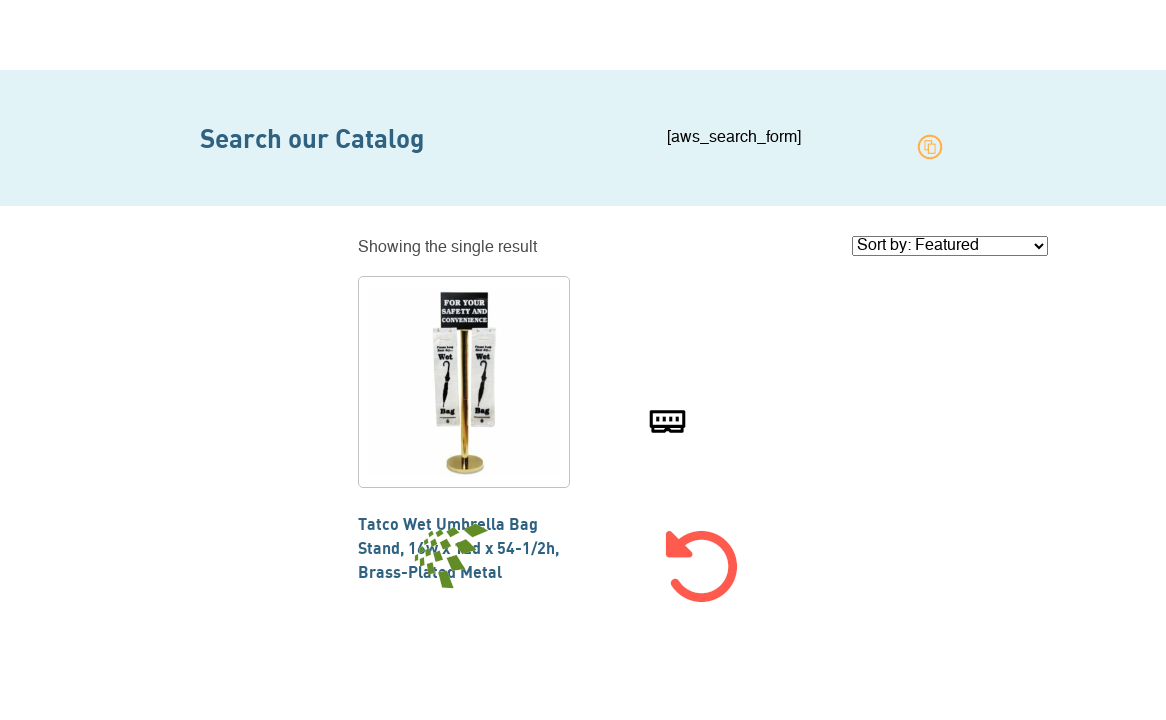 The width and height of the screenshot is (1166, 720). Describe the element at coordinates (701, 566) in the screenshot. I see `undo last action` at that location.